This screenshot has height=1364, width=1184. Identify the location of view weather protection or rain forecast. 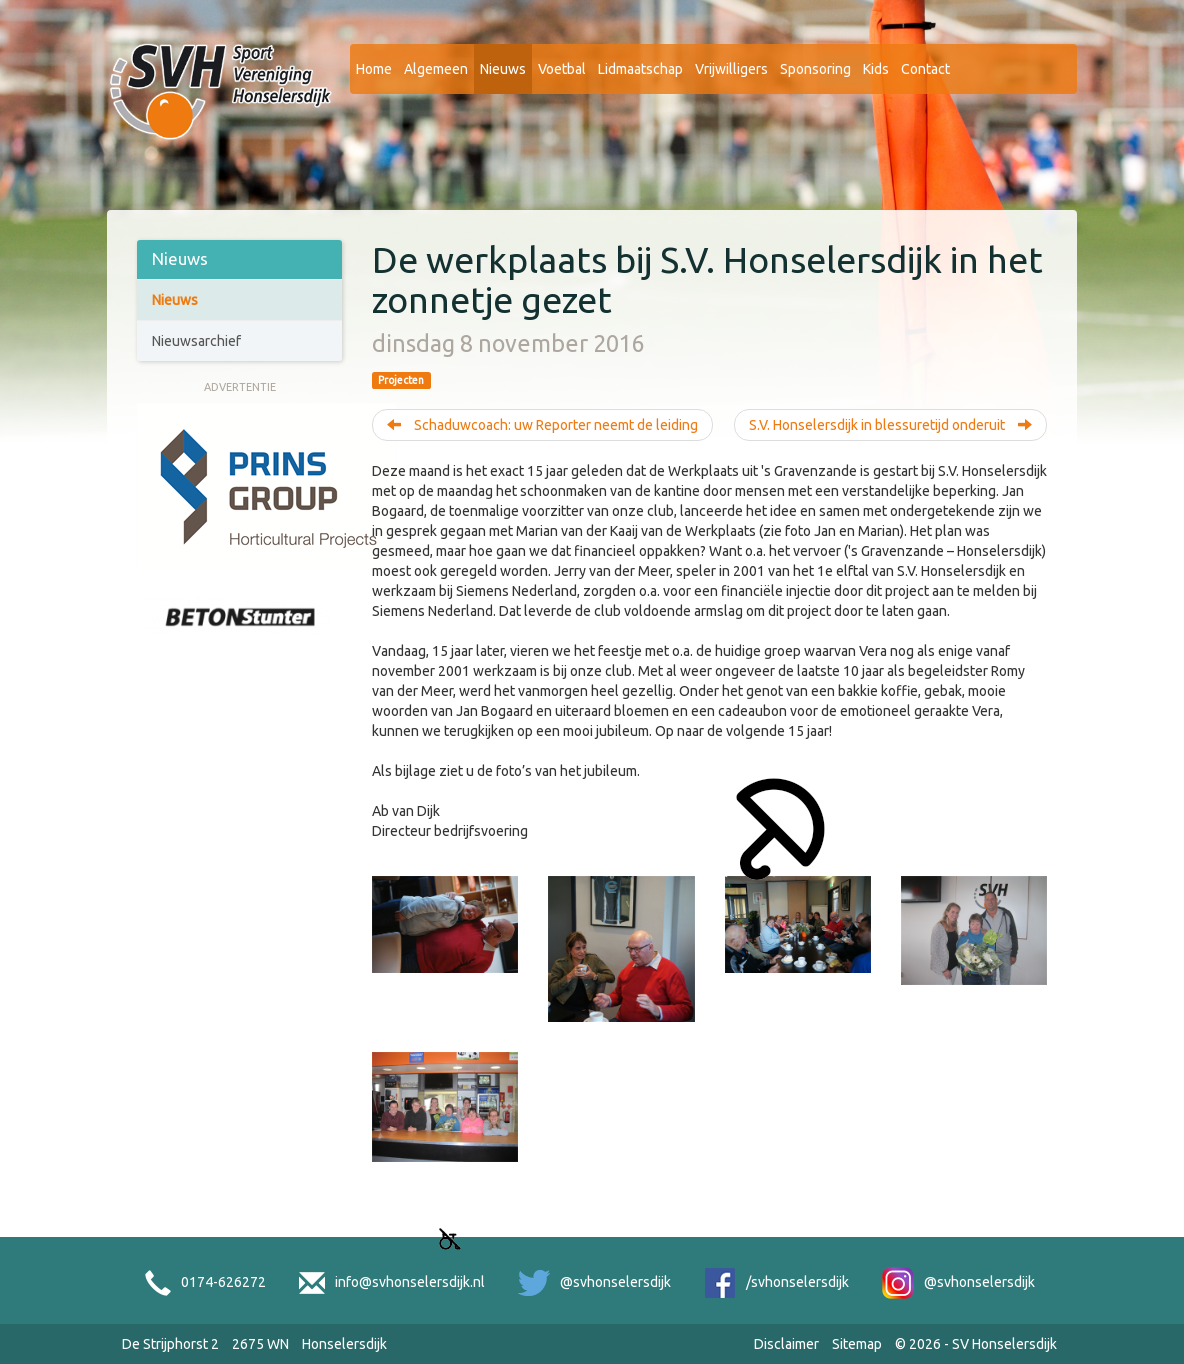
(779, 823).